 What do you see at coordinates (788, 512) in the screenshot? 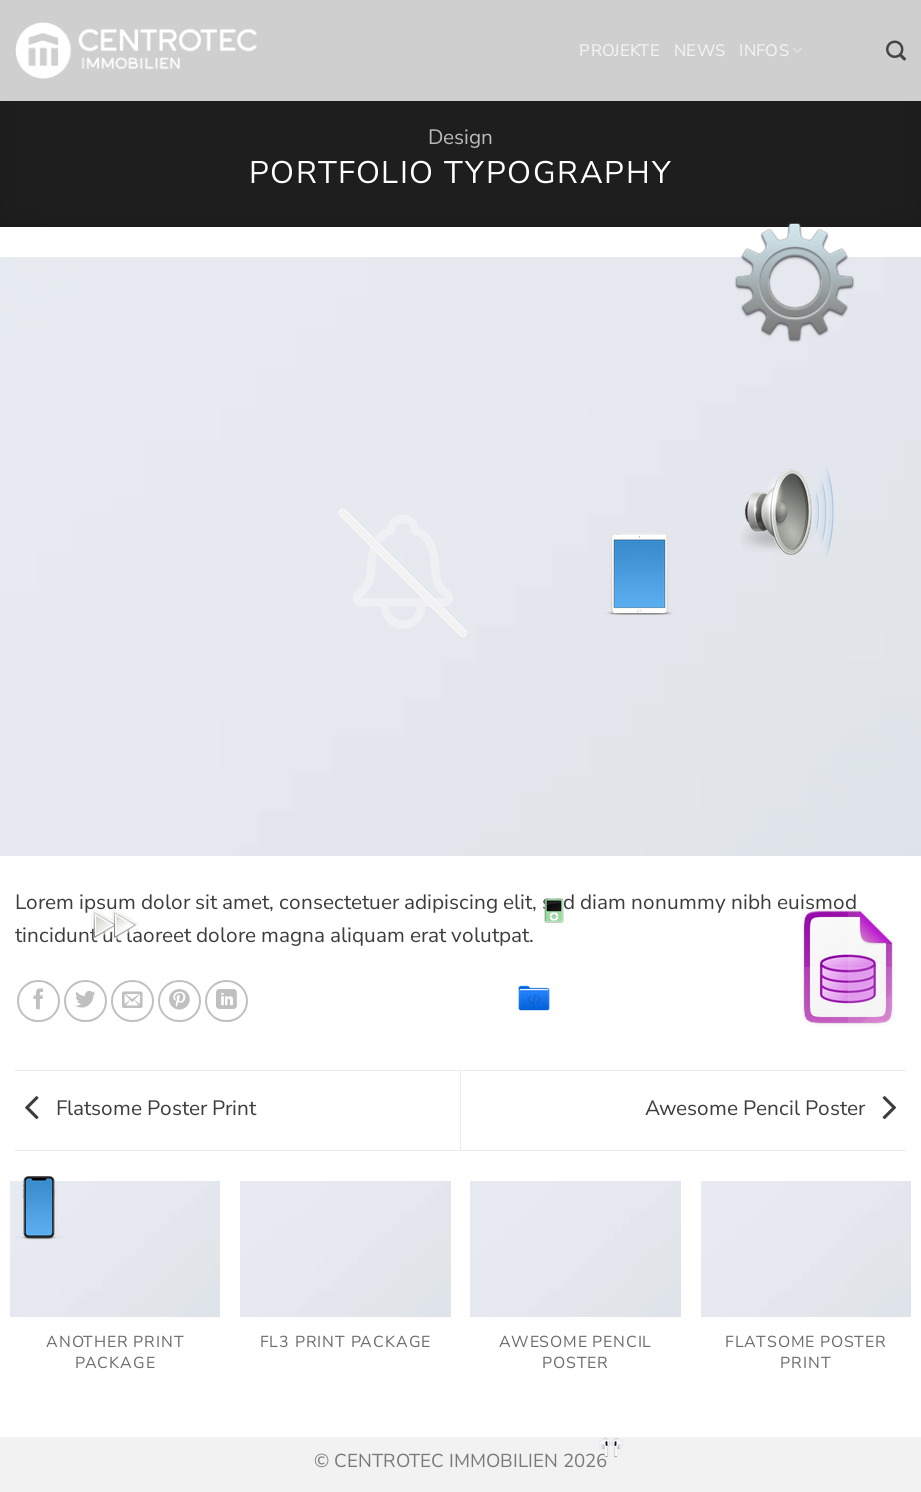
I see `volume is set to high` at bounding box center [788, 512].